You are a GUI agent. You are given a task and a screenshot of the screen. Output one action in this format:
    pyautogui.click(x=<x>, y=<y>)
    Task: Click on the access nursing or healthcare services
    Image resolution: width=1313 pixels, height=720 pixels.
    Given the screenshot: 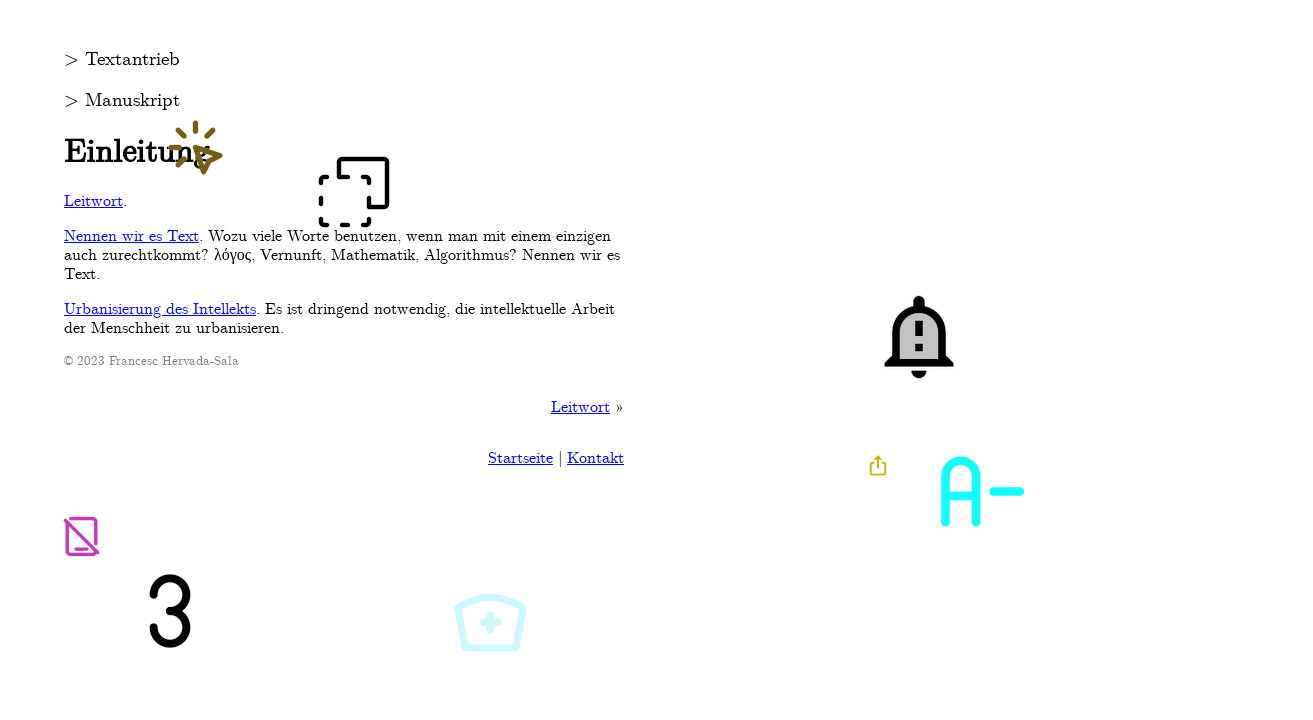 What is the action you would take?
    pyautogui.click(x=490, y=622)
    